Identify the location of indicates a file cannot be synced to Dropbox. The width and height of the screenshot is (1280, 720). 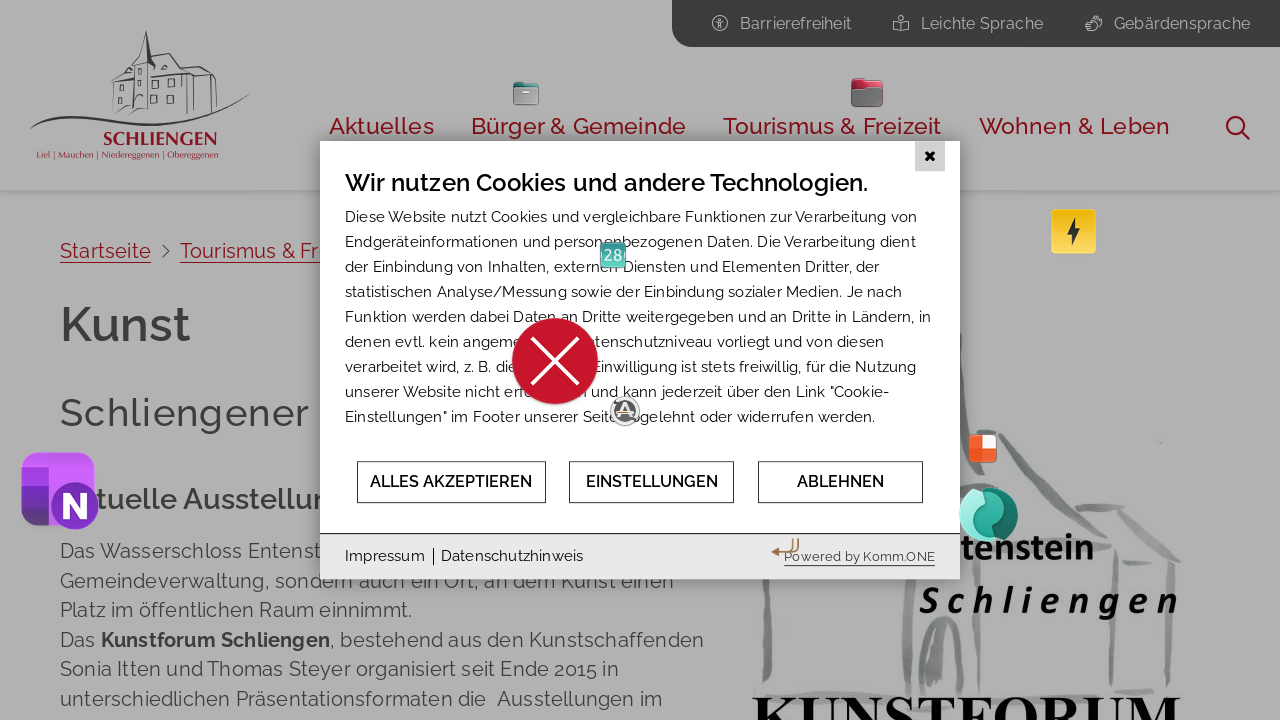
(555, 361).